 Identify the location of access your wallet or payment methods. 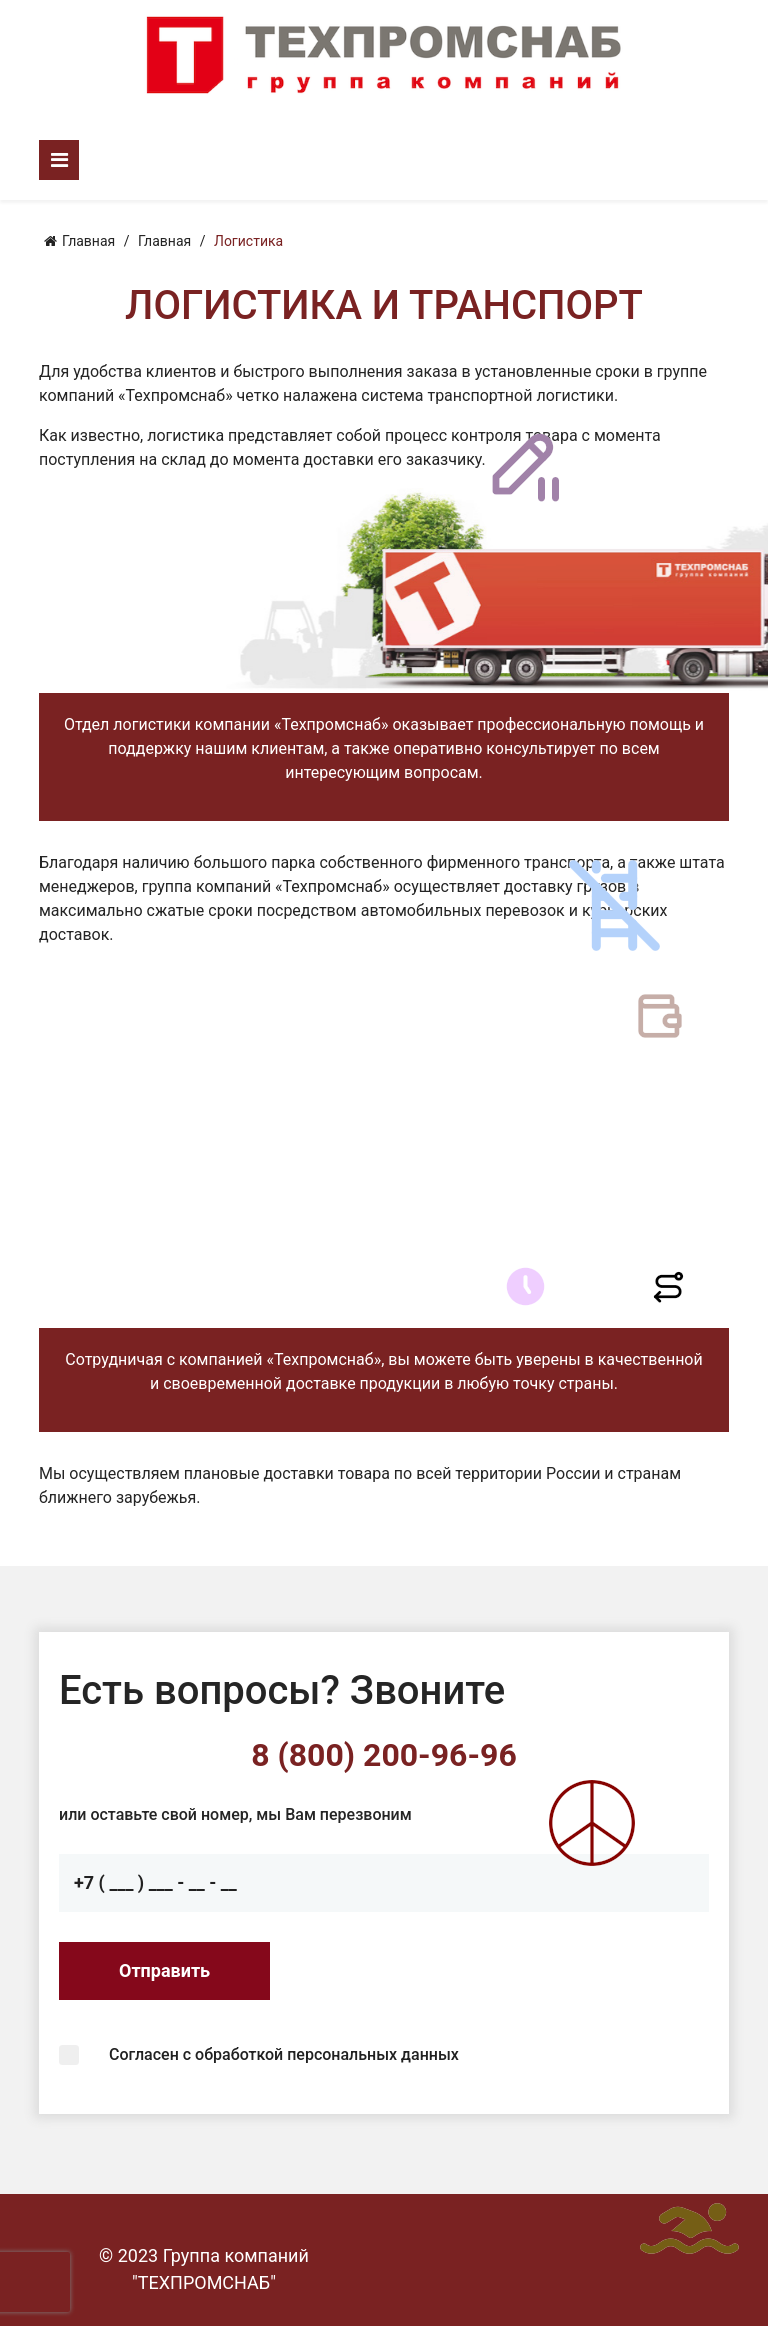
(660, 1016).